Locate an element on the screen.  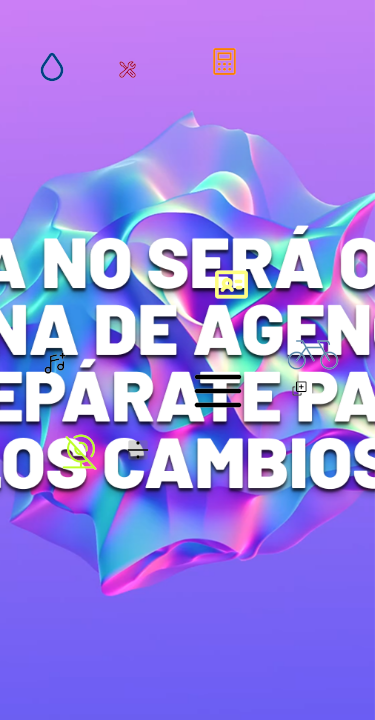
duplicate or copy this item is located at coordinates (299, 388).